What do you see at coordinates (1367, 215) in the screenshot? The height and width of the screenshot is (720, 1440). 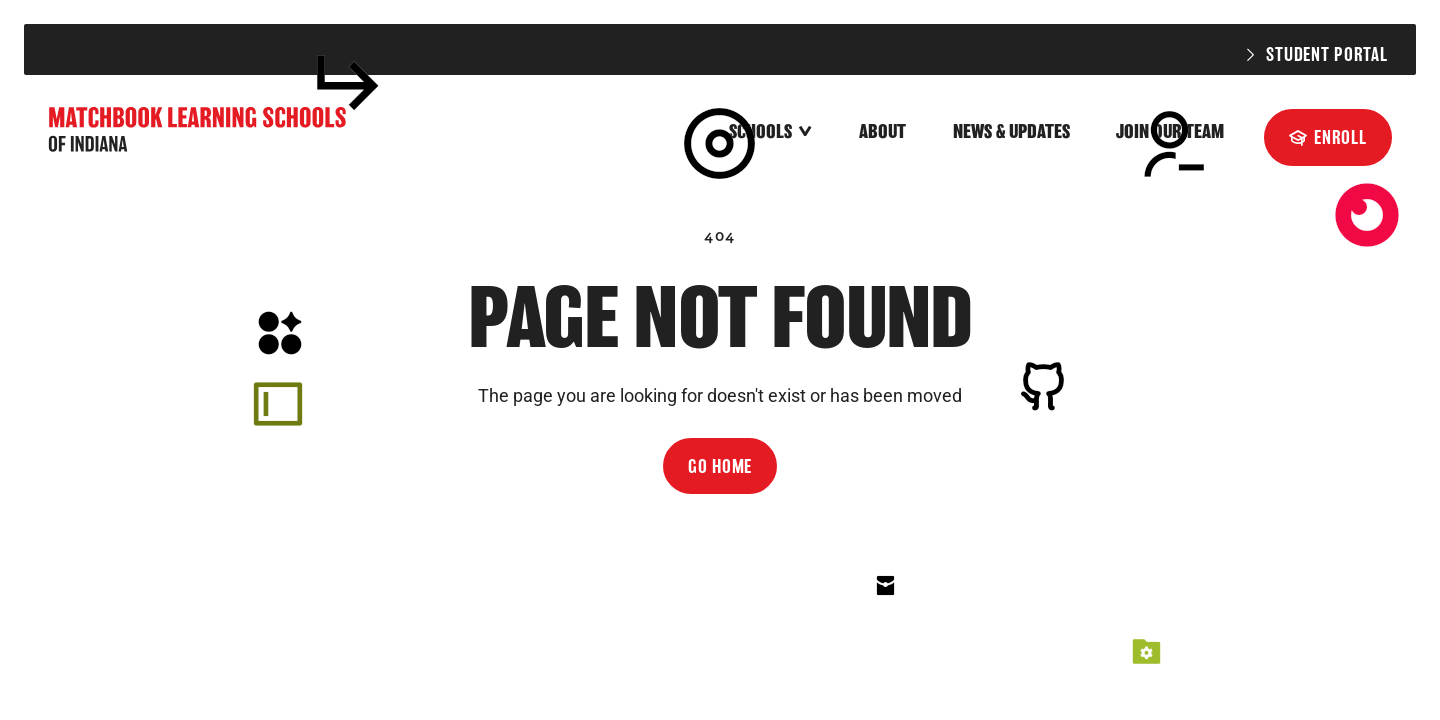 I see `view or preview content` at bounding box center [1367, 215].